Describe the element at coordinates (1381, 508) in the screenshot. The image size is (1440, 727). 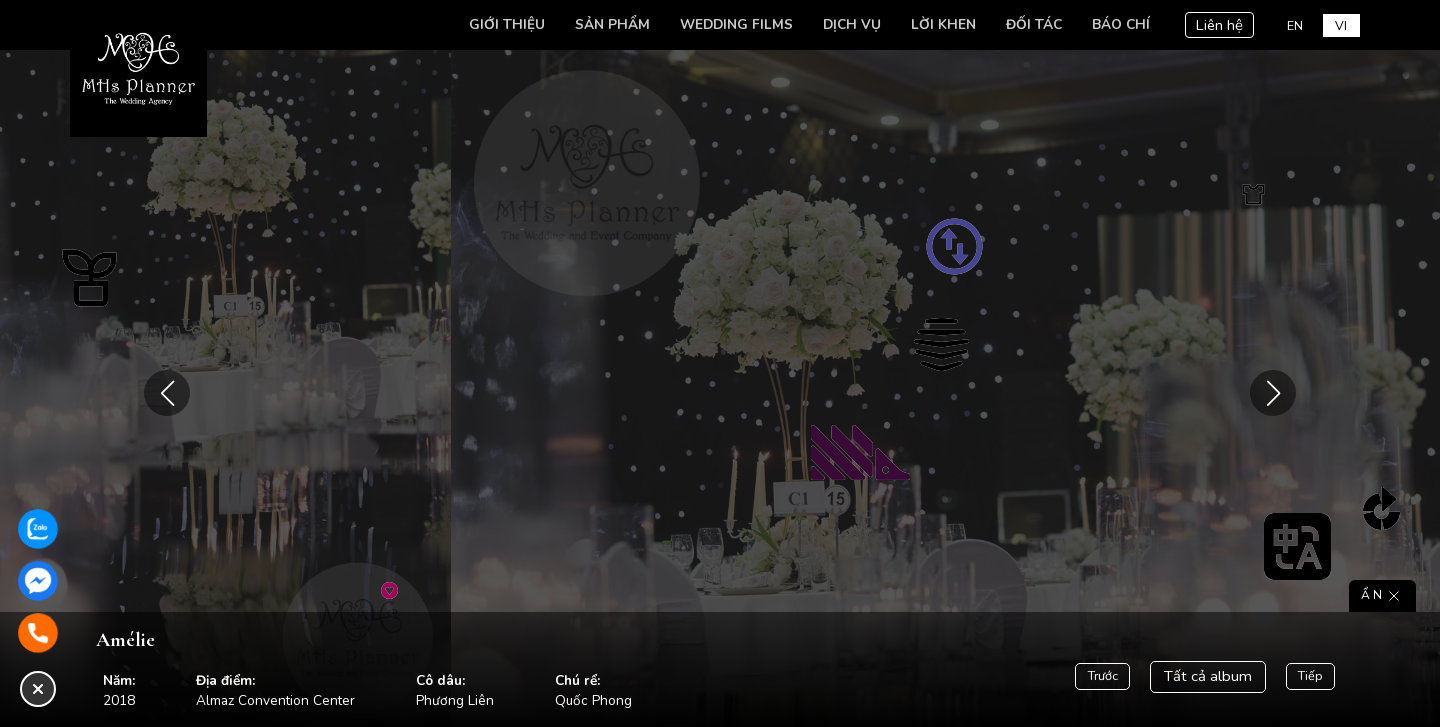
I see `Atlassian Bamboo continuous integration service` at that location.